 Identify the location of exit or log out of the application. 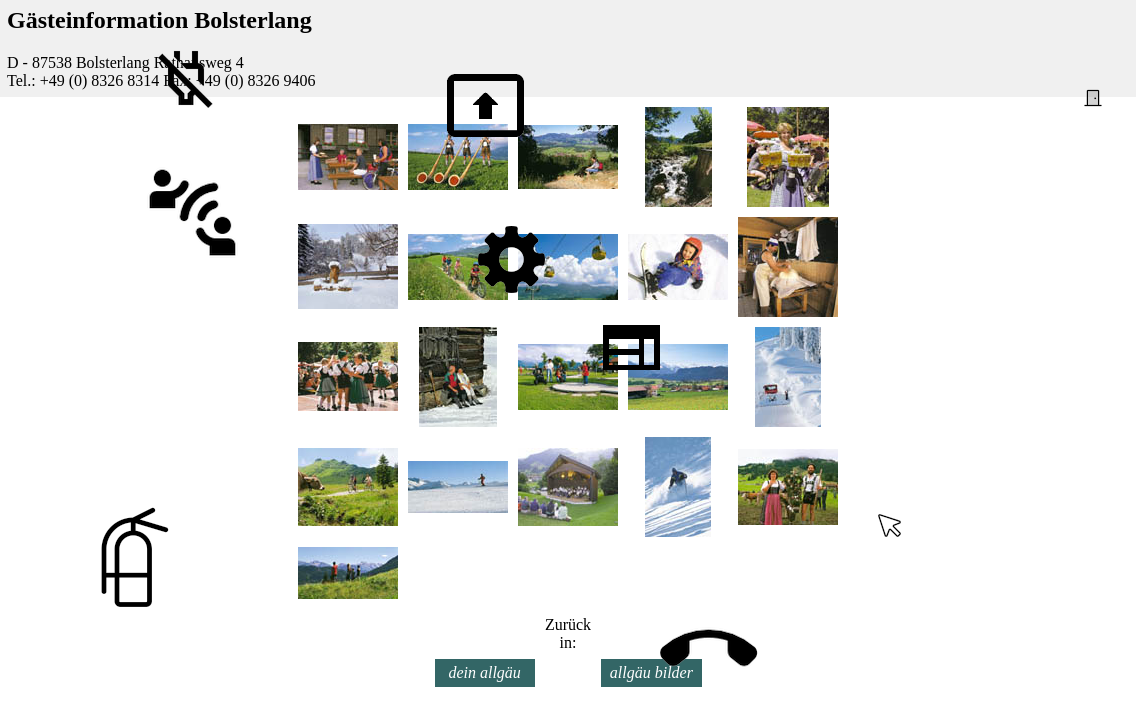
(1093, 98).